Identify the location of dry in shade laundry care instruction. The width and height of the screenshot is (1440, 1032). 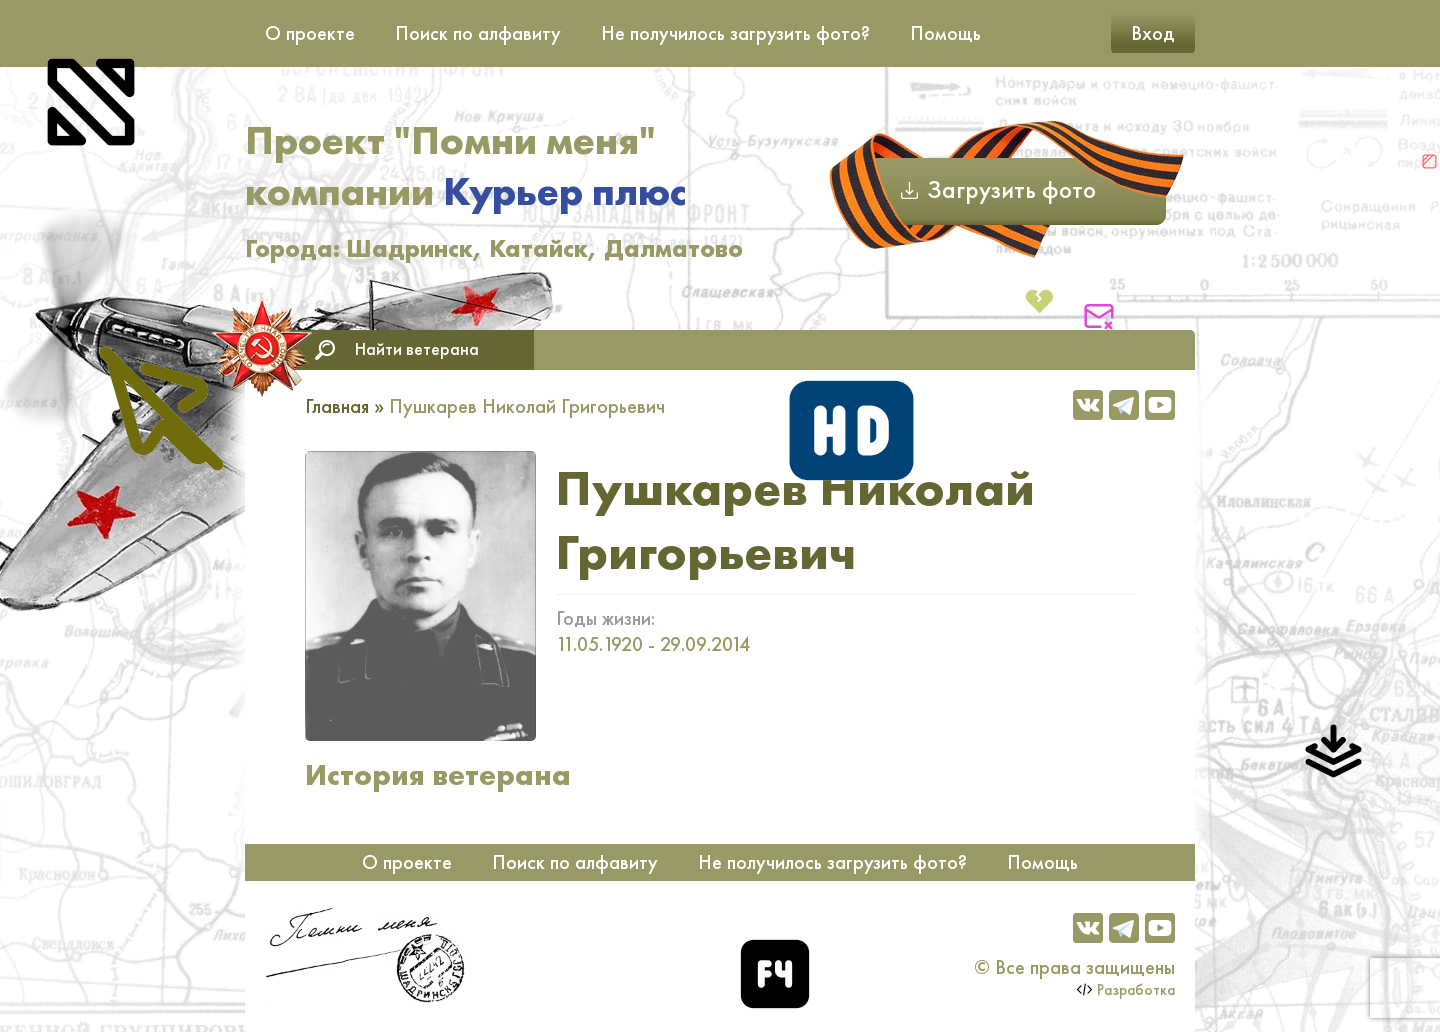
(1429, 161).